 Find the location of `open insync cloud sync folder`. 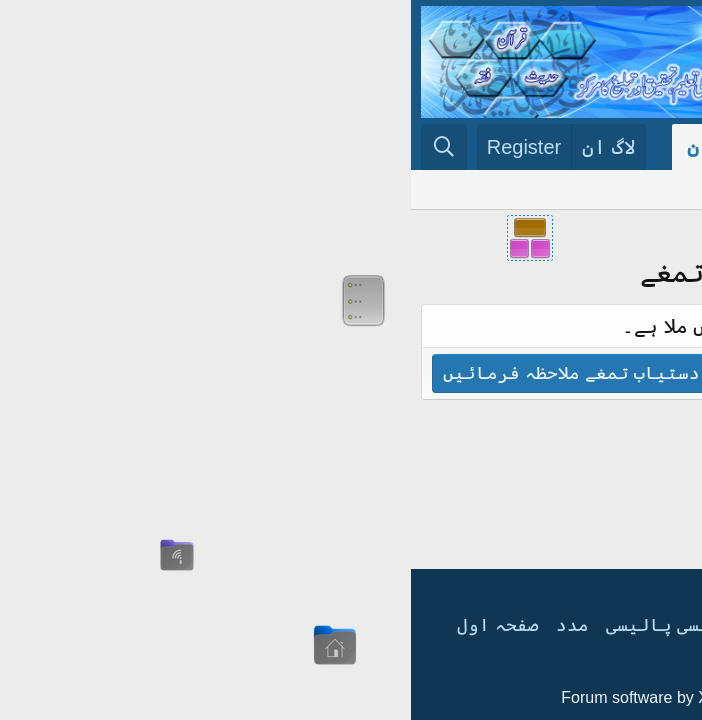

open insync cloud sync folder is located at coordinates (177, 555).